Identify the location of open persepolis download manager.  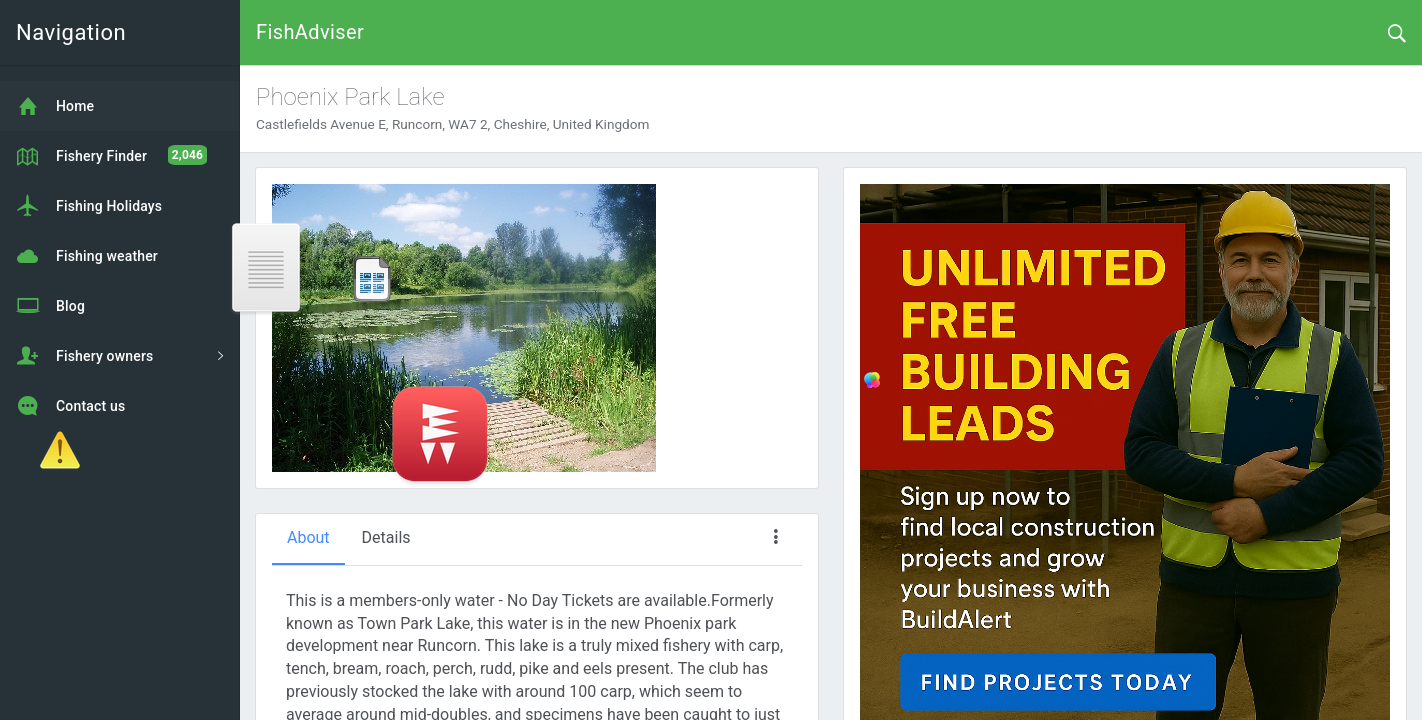
(440, 434).